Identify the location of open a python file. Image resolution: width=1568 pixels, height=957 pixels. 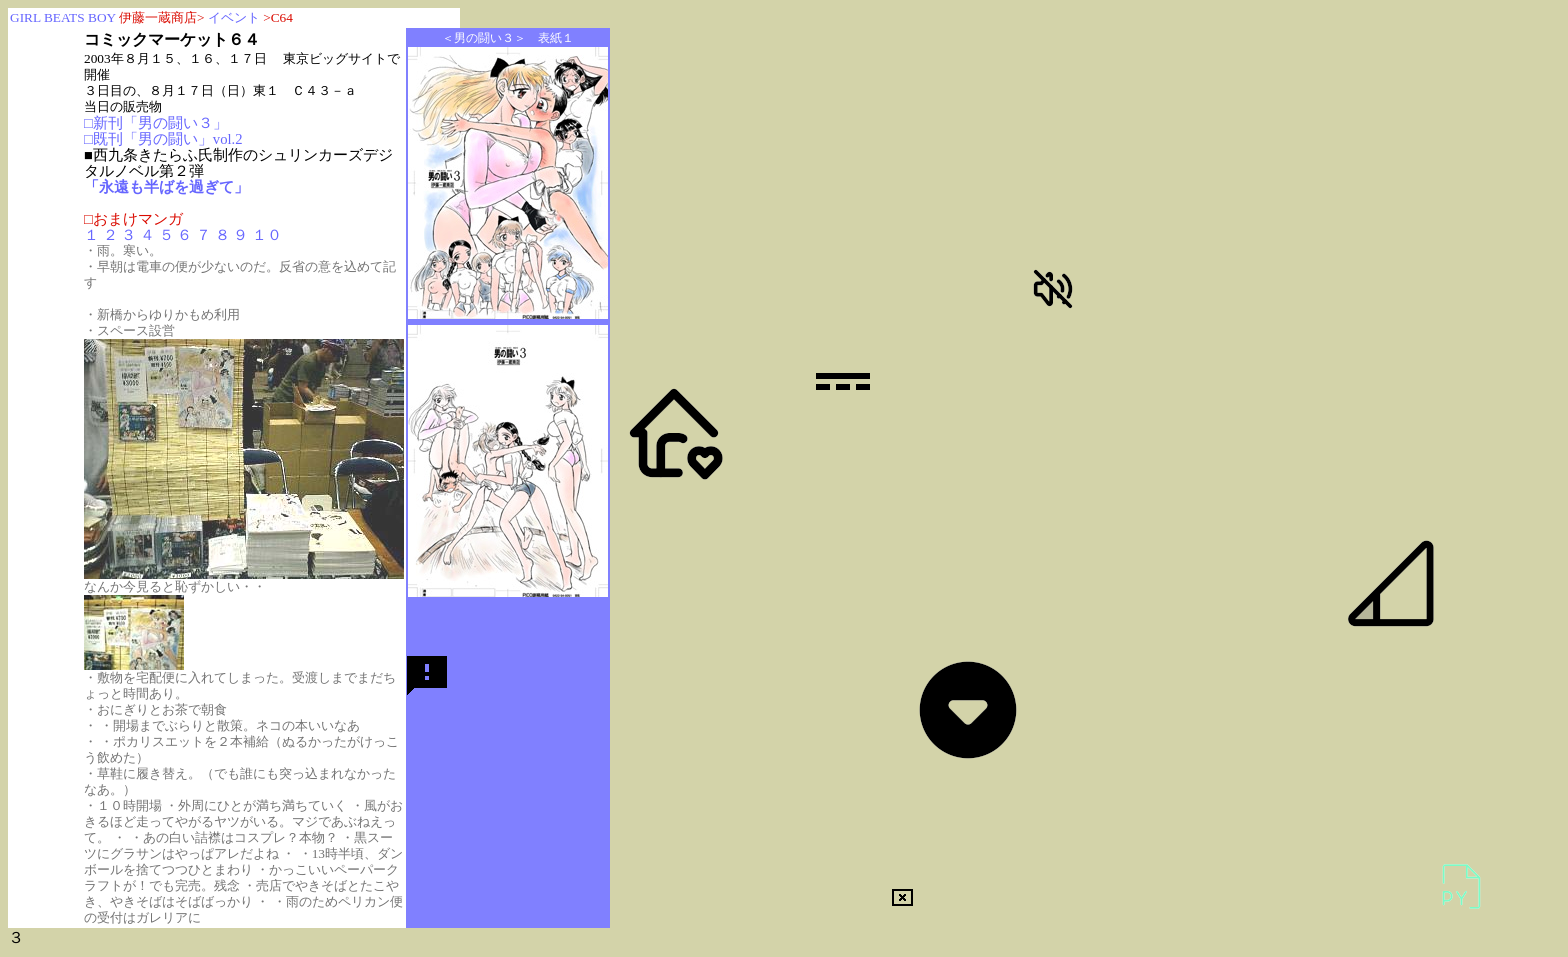
(1461, 886).